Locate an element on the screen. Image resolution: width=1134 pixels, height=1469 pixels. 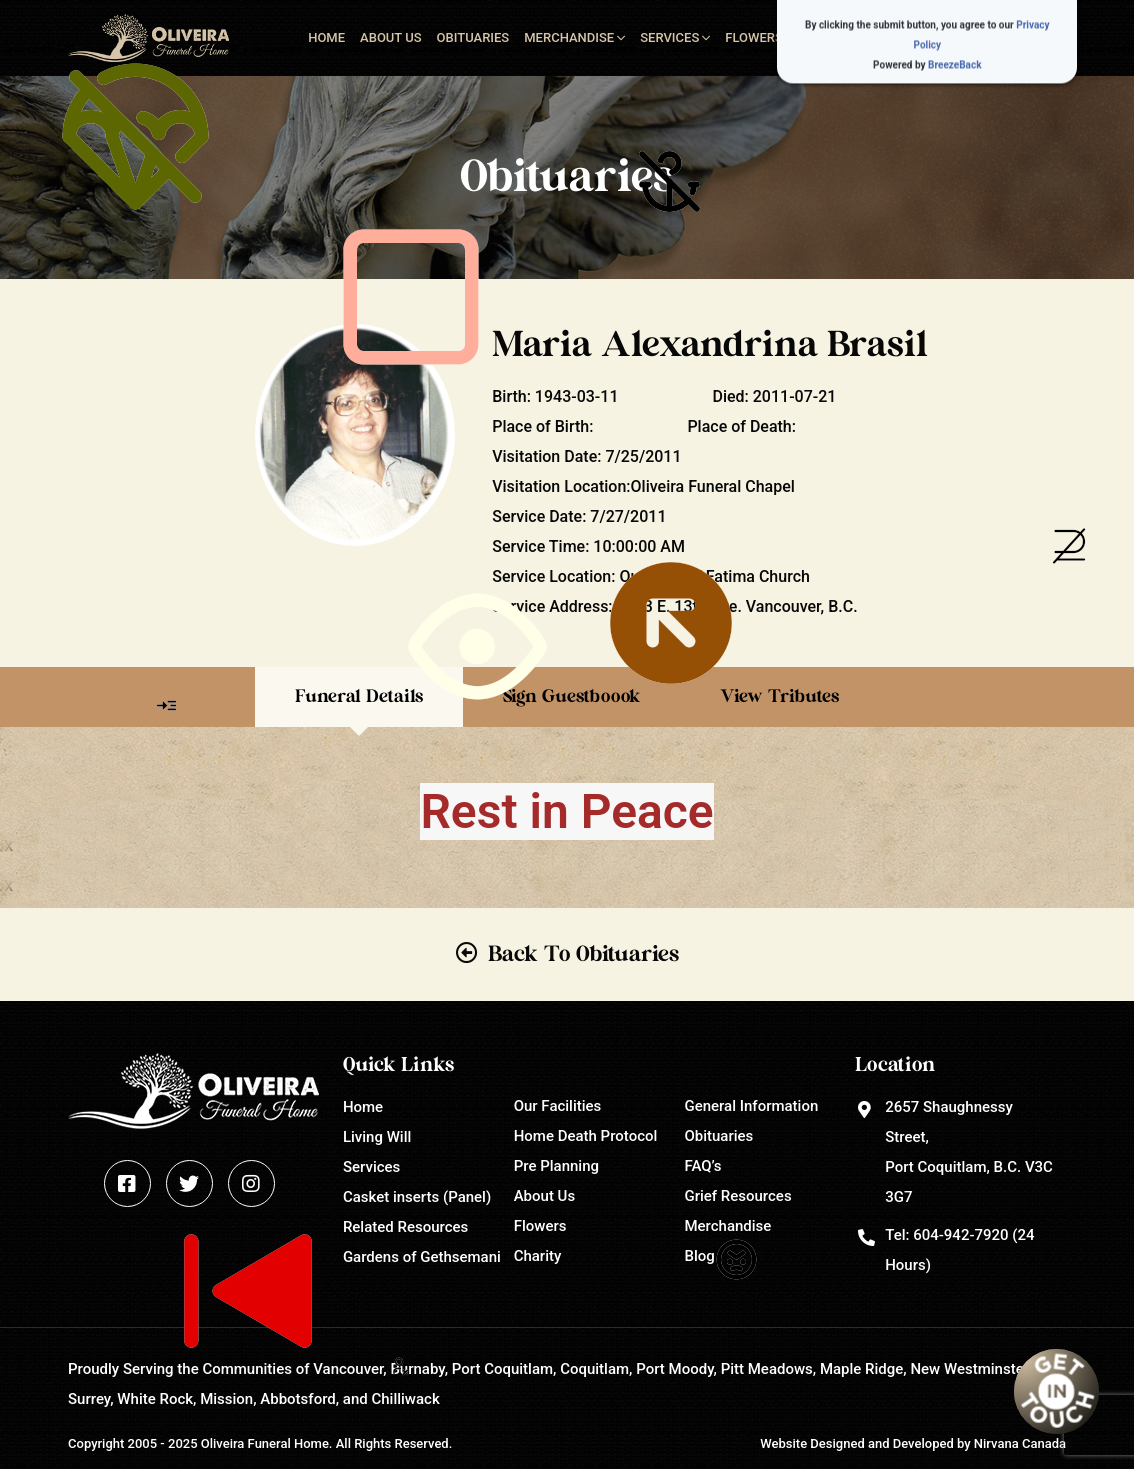
report or flag negative content is located at coordinates (736, 1259).